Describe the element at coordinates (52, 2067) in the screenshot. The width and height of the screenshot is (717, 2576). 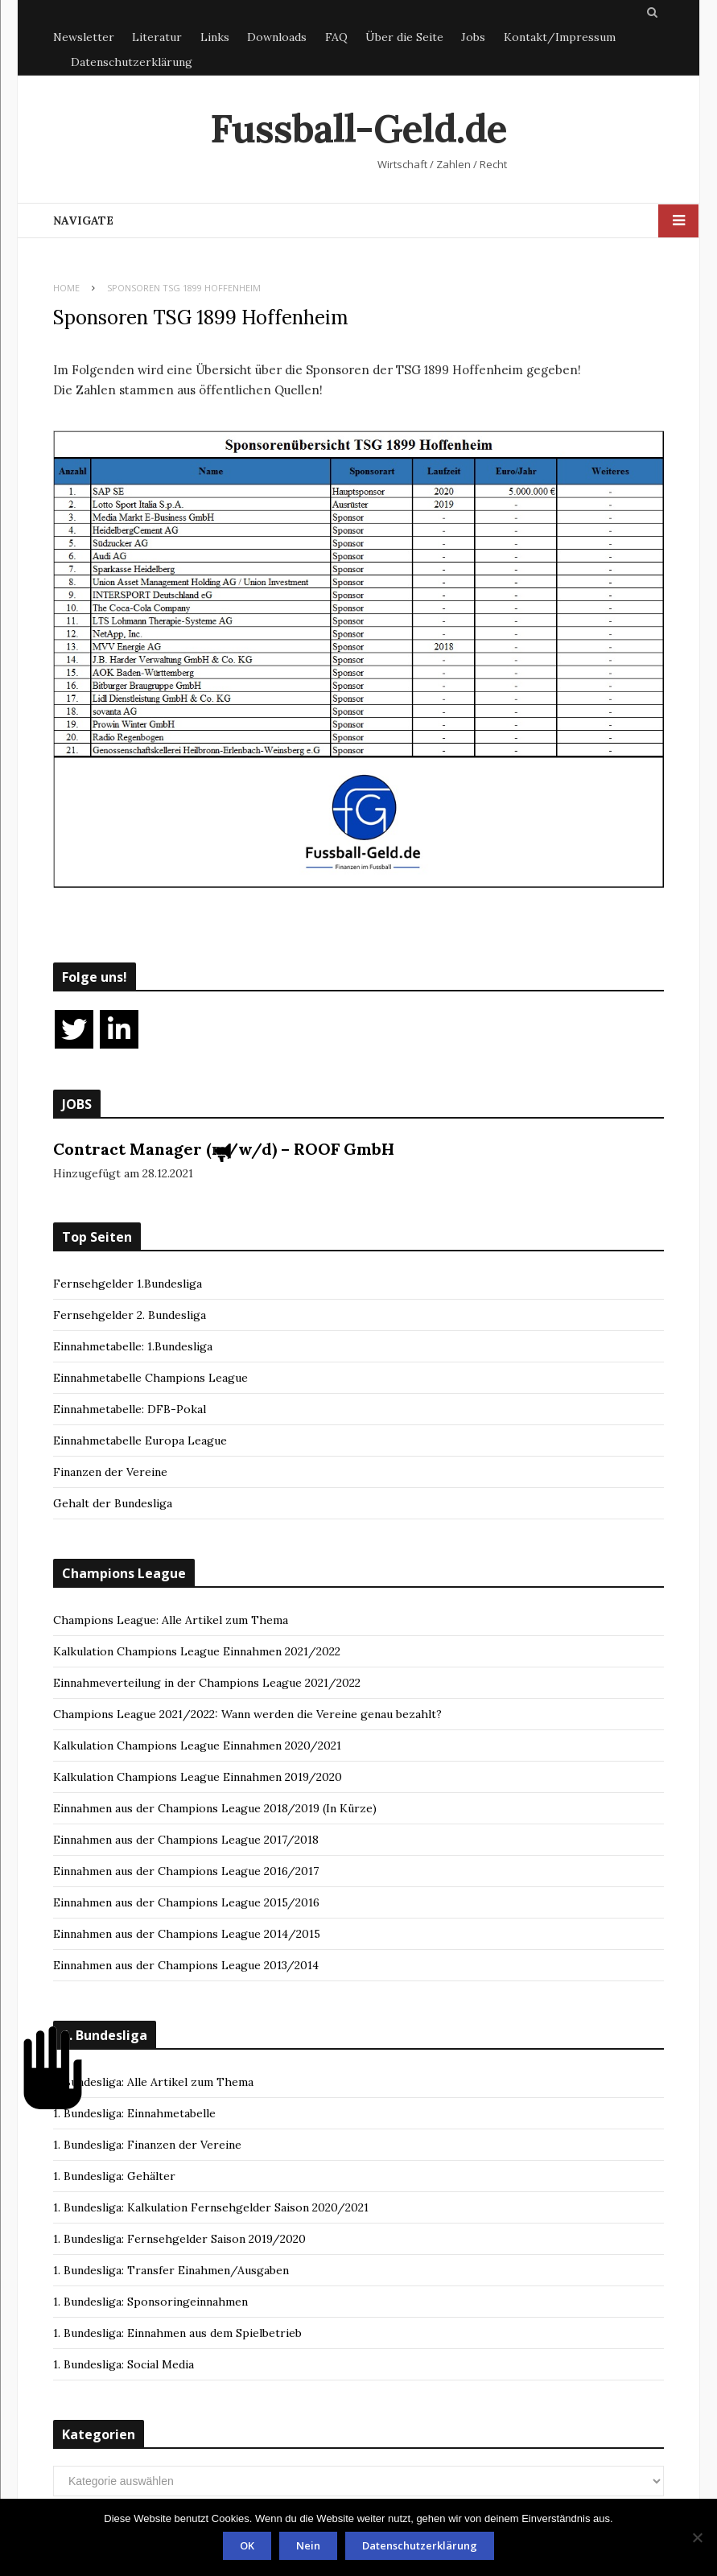
I see `stop or halt an action` at that location.